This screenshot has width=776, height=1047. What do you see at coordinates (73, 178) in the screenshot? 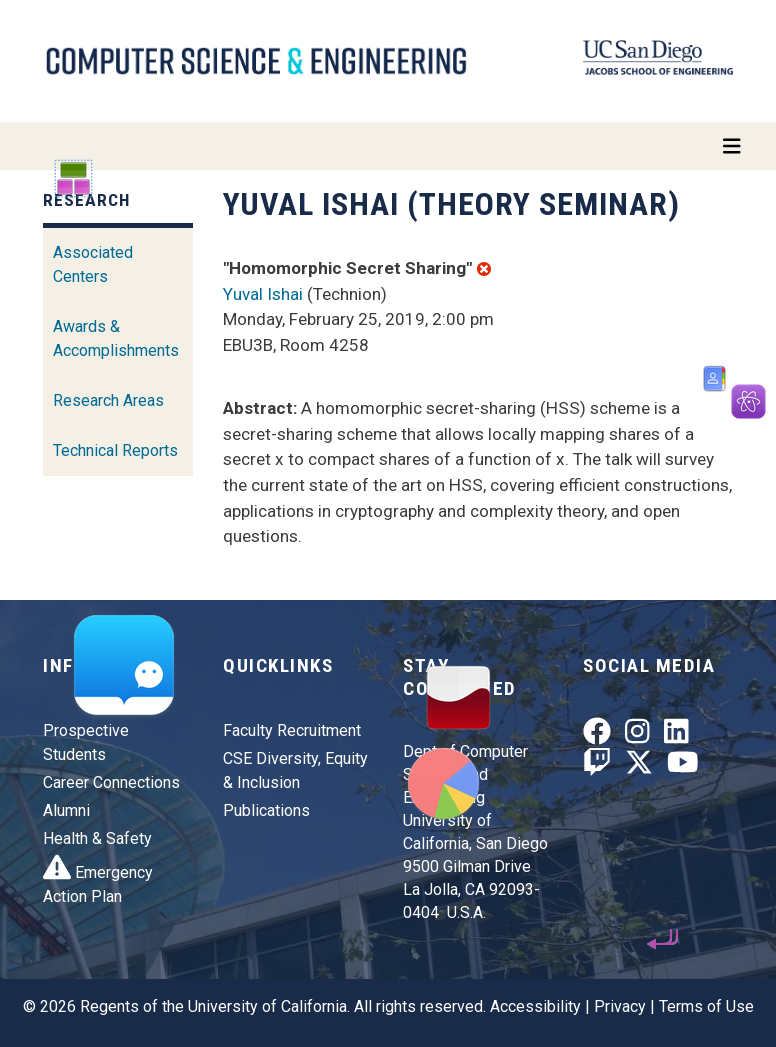
I see `select all items in the current view` at bounding box center [73, 178].